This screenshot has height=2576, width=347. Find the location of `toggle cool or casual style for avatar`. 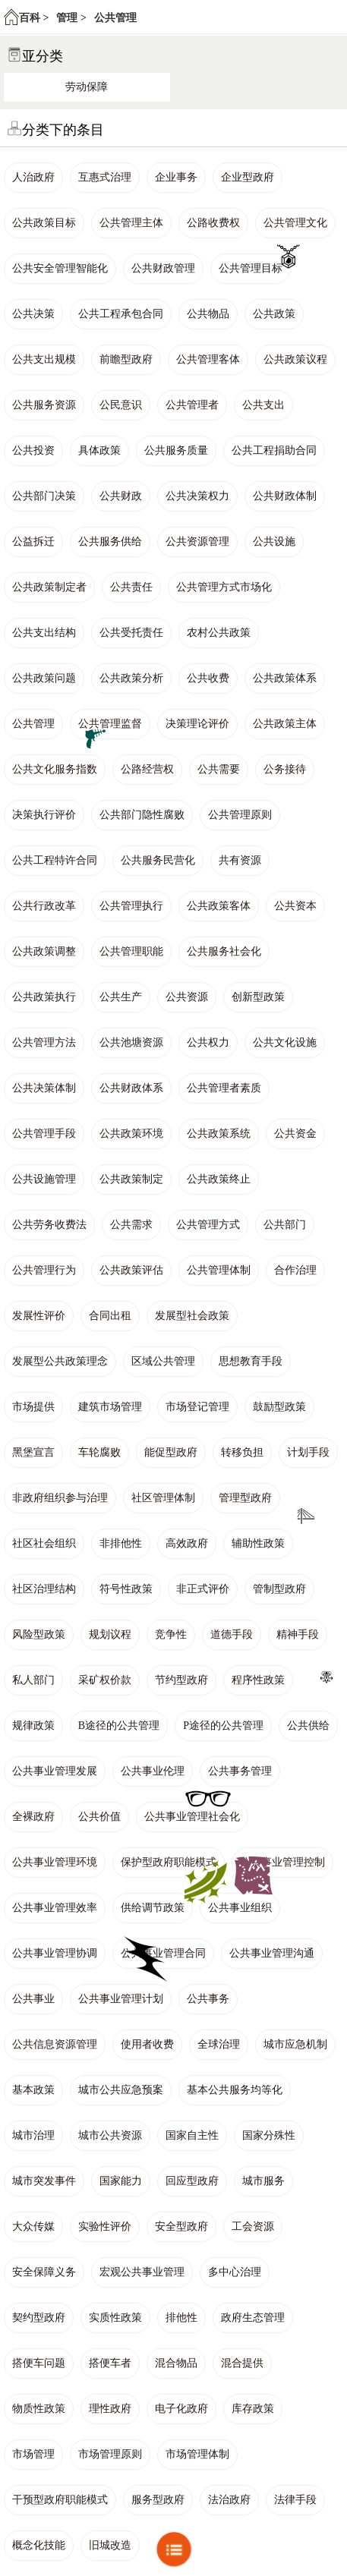

toggle cool or casual style for avatar is located at coordinates (208, 1799).